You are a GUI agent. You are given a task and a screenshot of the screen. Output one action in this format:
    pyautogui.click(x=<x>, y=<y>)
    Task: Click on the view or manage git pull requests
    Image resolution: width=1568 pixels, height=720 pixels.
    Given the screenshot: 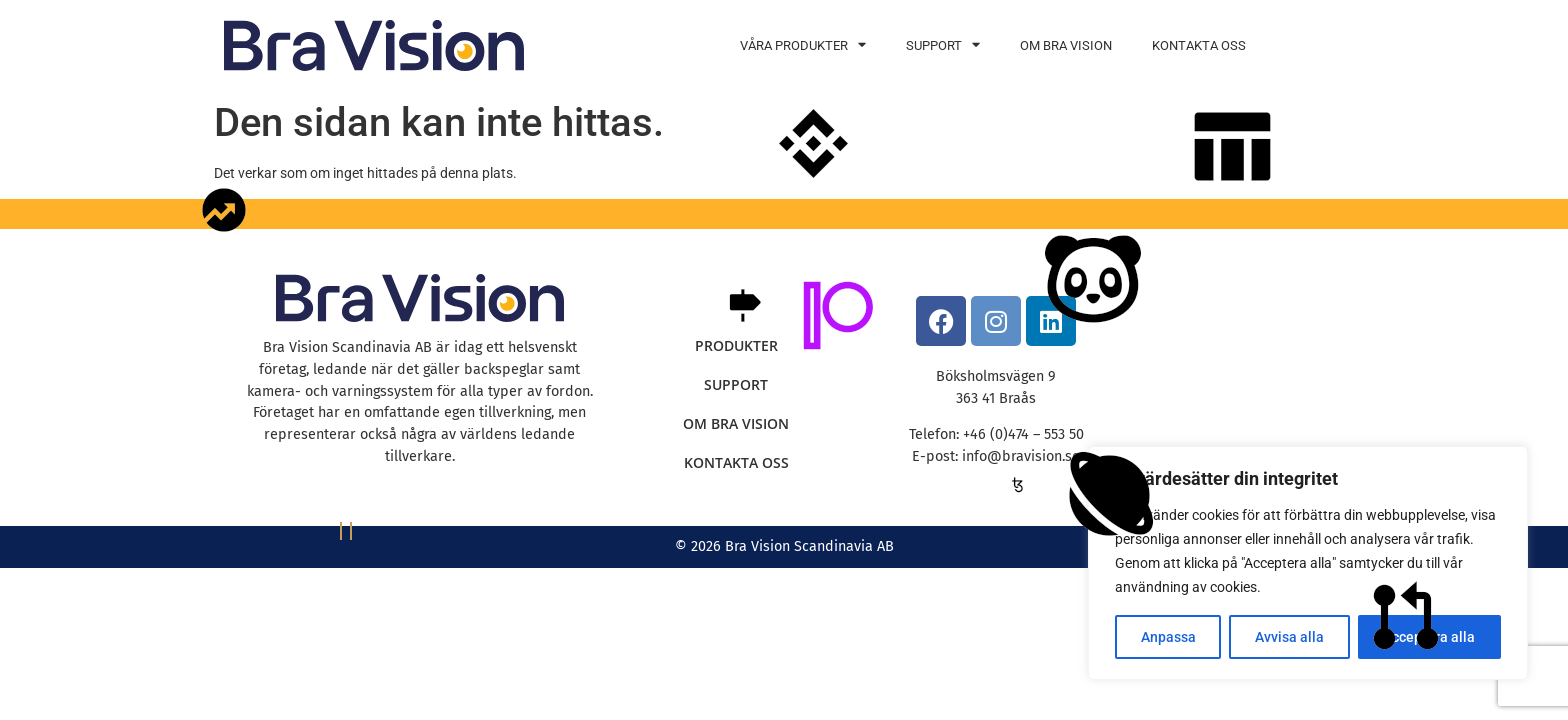 What is the action you would take?
    pyautogui.click(x=1406, y=617)
    